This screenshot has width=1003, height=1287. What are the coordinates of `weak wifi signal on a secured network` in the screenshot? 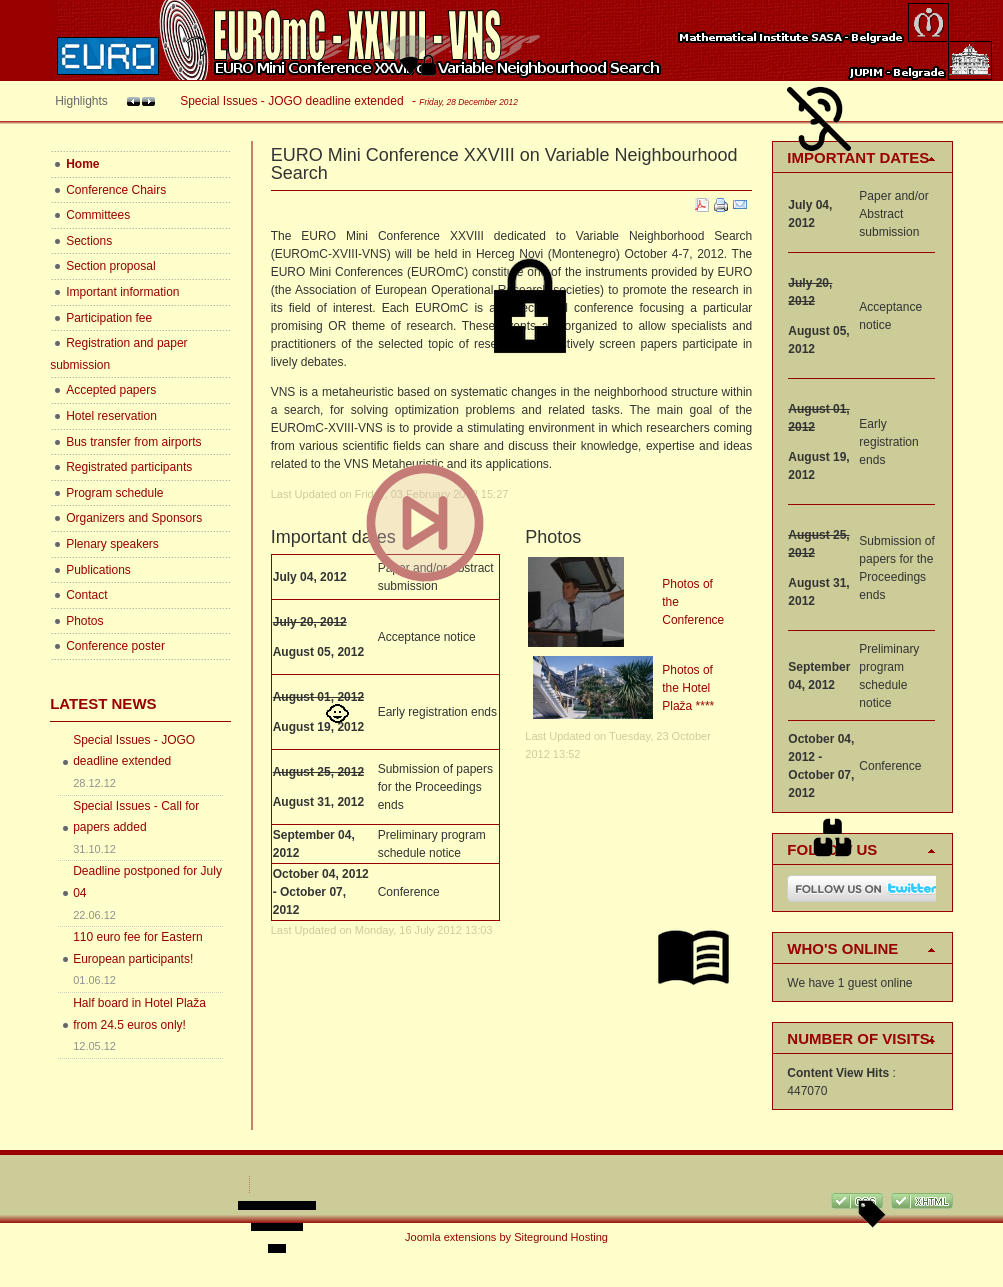 It's located at (410, 54).